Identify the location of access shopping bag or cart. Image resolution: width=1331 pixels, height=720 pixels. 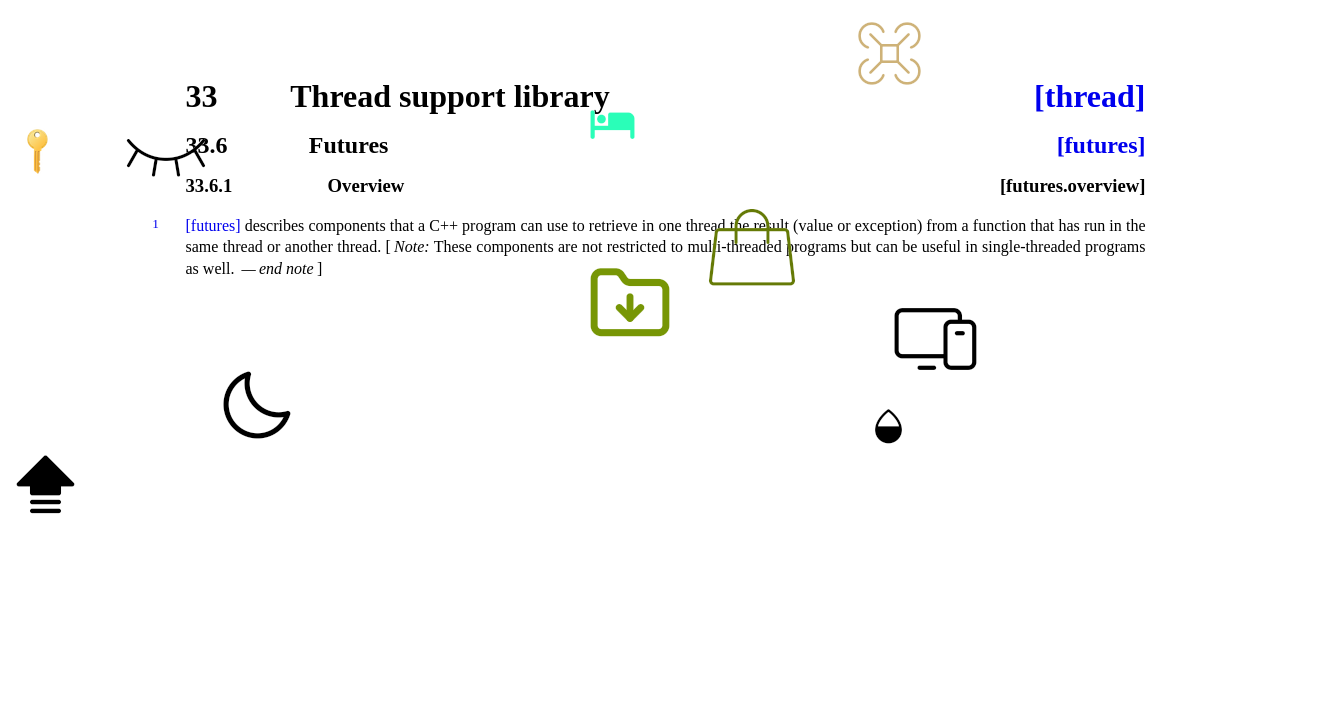
(752, 252).